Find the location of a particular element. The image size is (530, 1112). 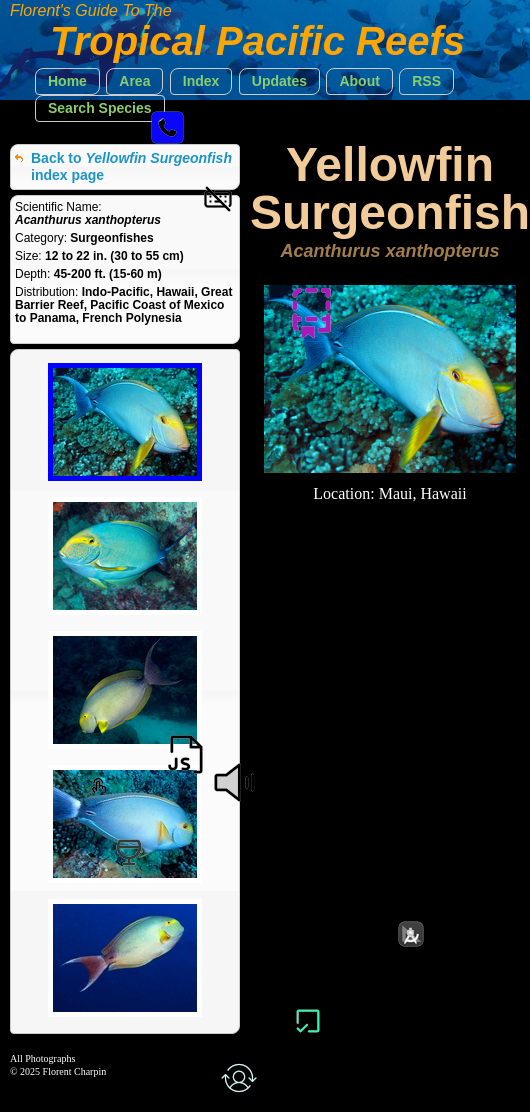

browse alcoholic beverages or drinks menu is located at coordinates (129, 852).